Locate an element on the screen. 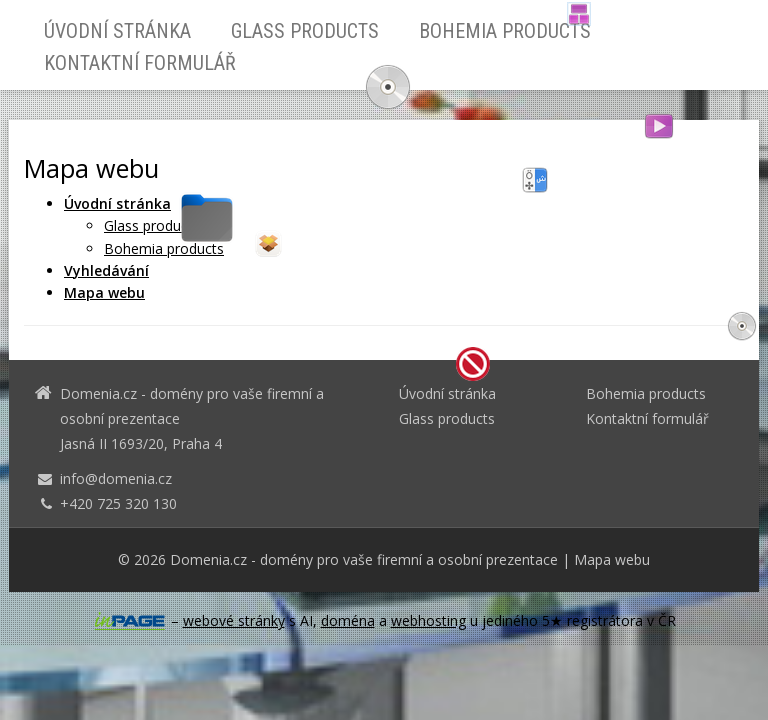 This screenshot has width=768, height=720. open gdebi package installer is located at coordinates (268, 243).